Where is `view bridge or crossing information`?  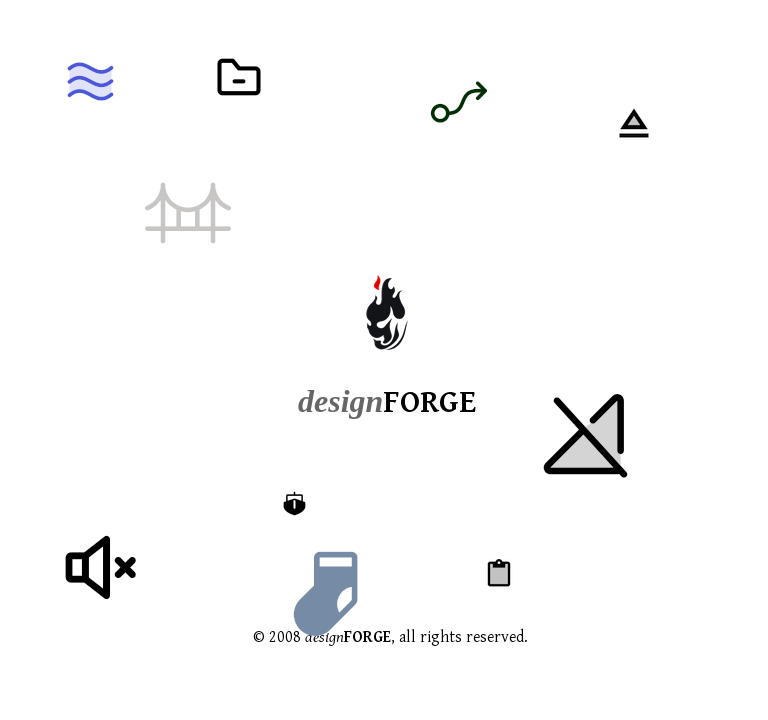
view bridge or crossing information is located at coordinates (188, 213).